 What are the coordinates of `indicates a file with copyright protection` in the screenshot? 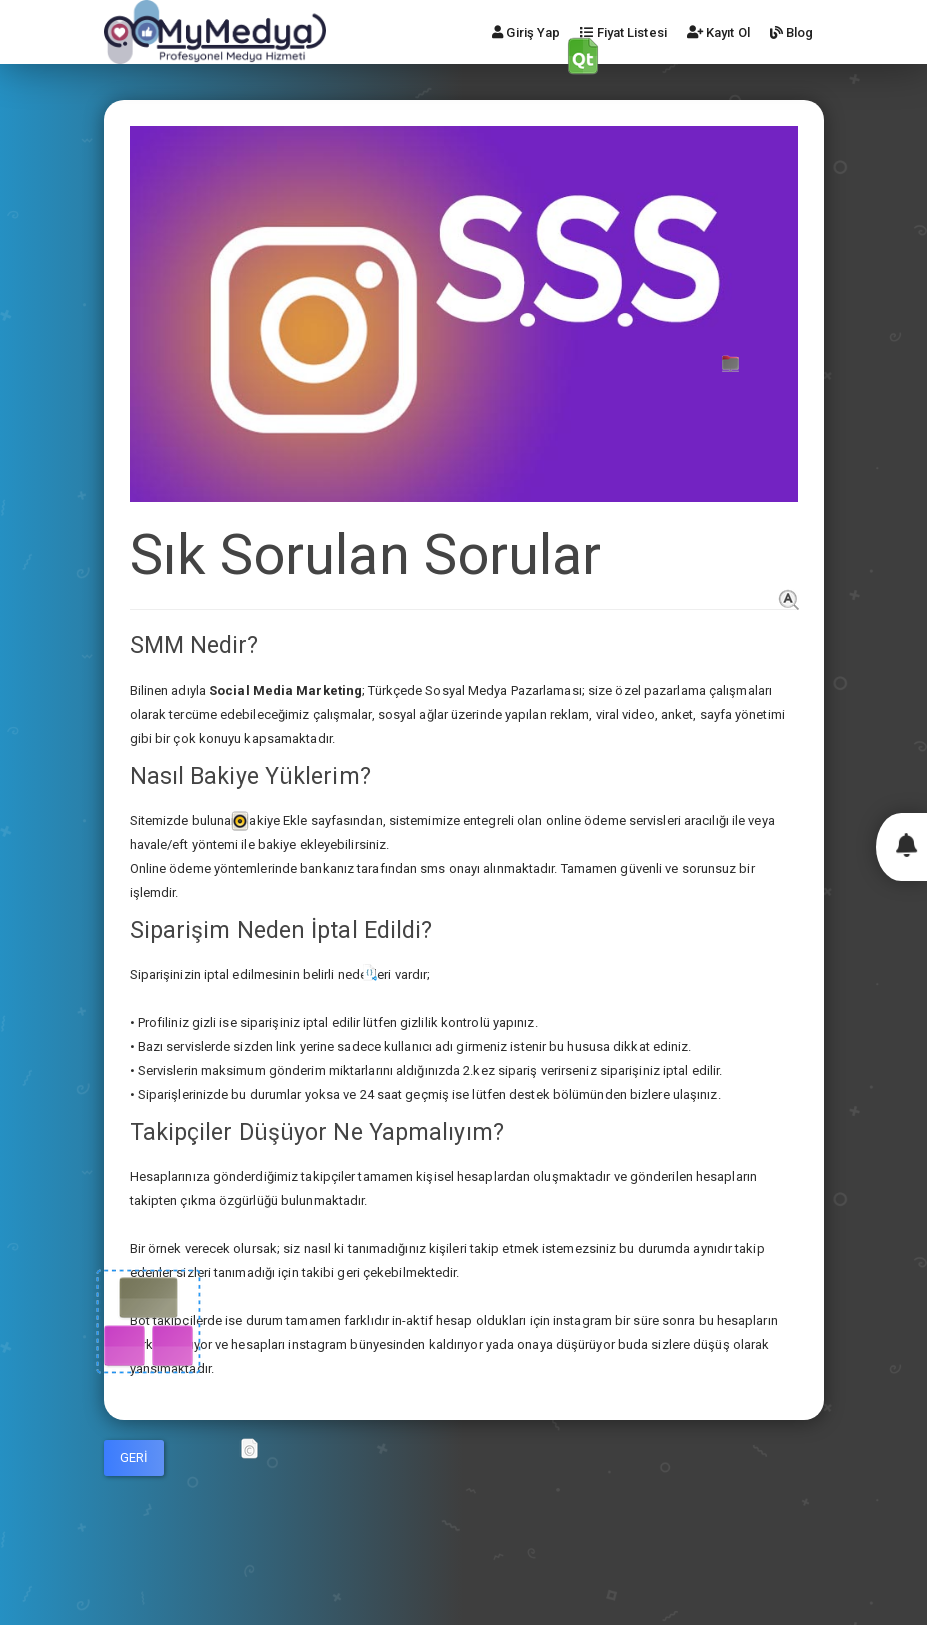 It's located at (249, 1448).